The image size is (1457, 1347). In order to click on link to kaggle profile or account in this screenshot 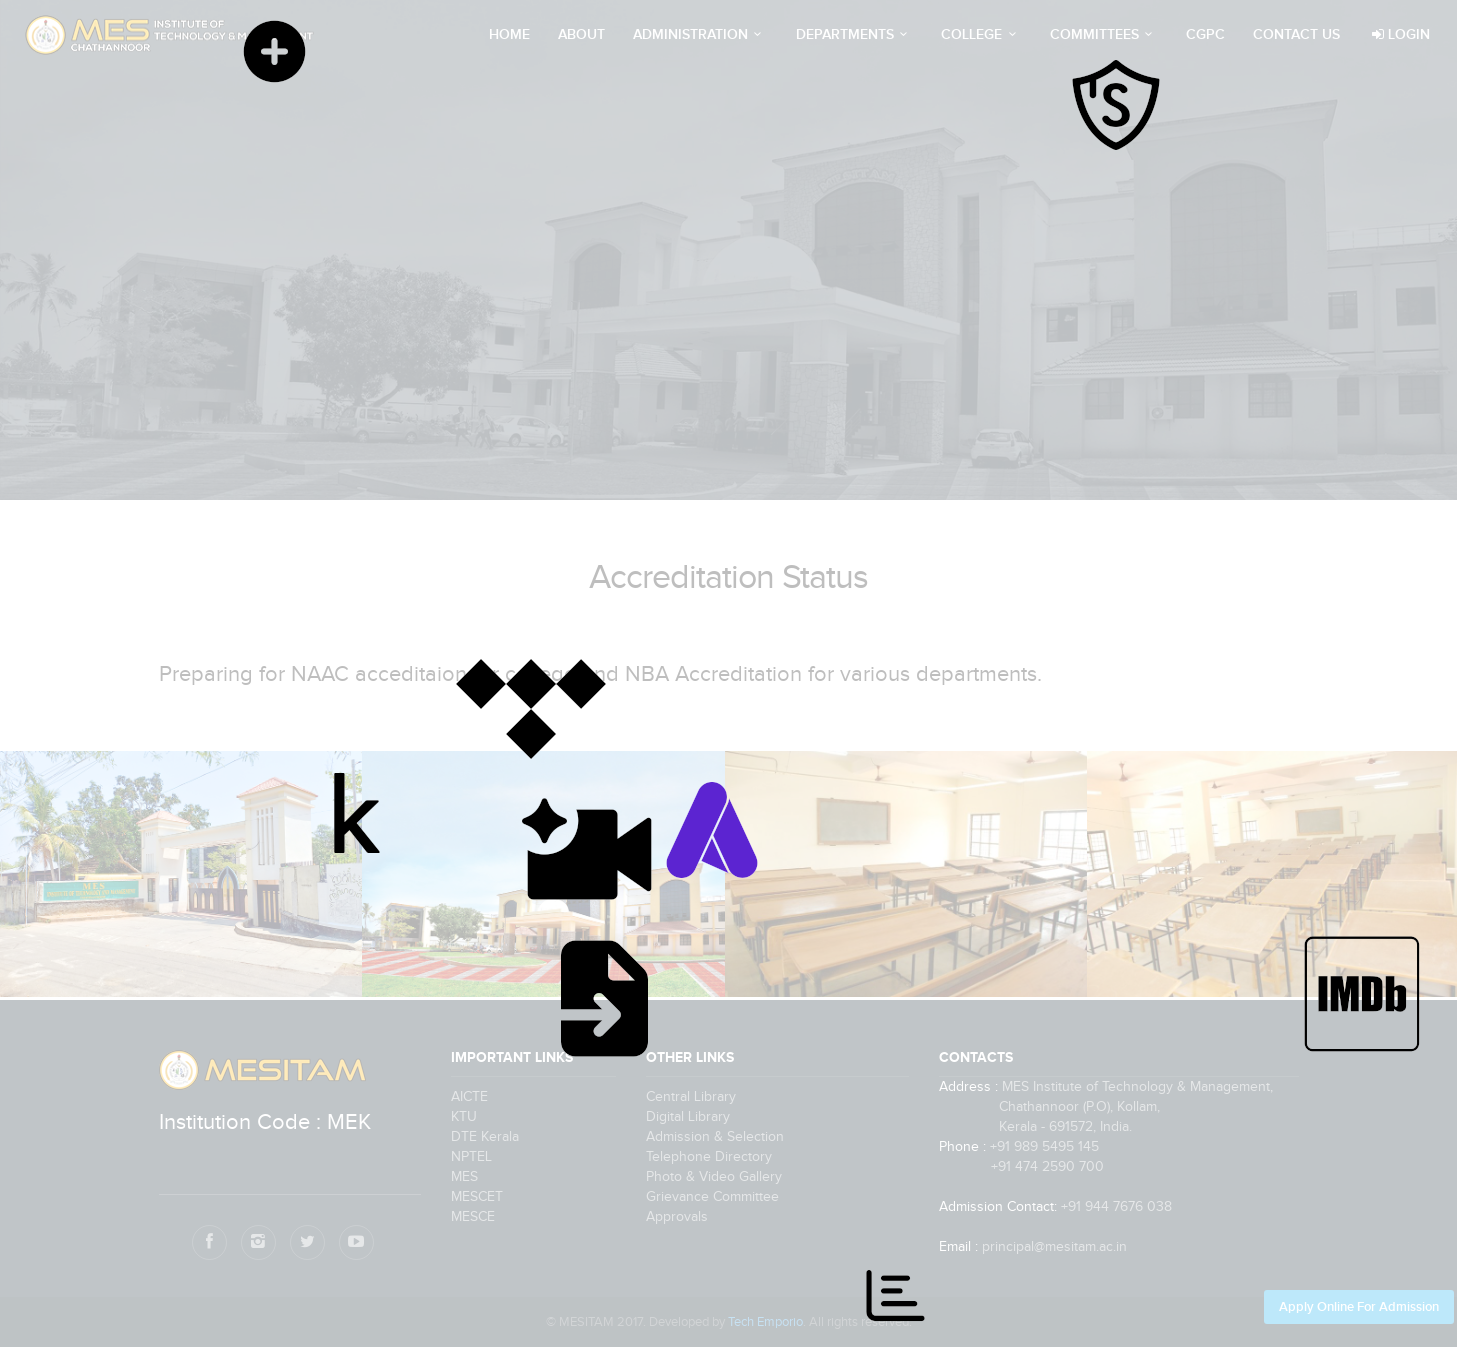, I will do `click(357, 813)`.